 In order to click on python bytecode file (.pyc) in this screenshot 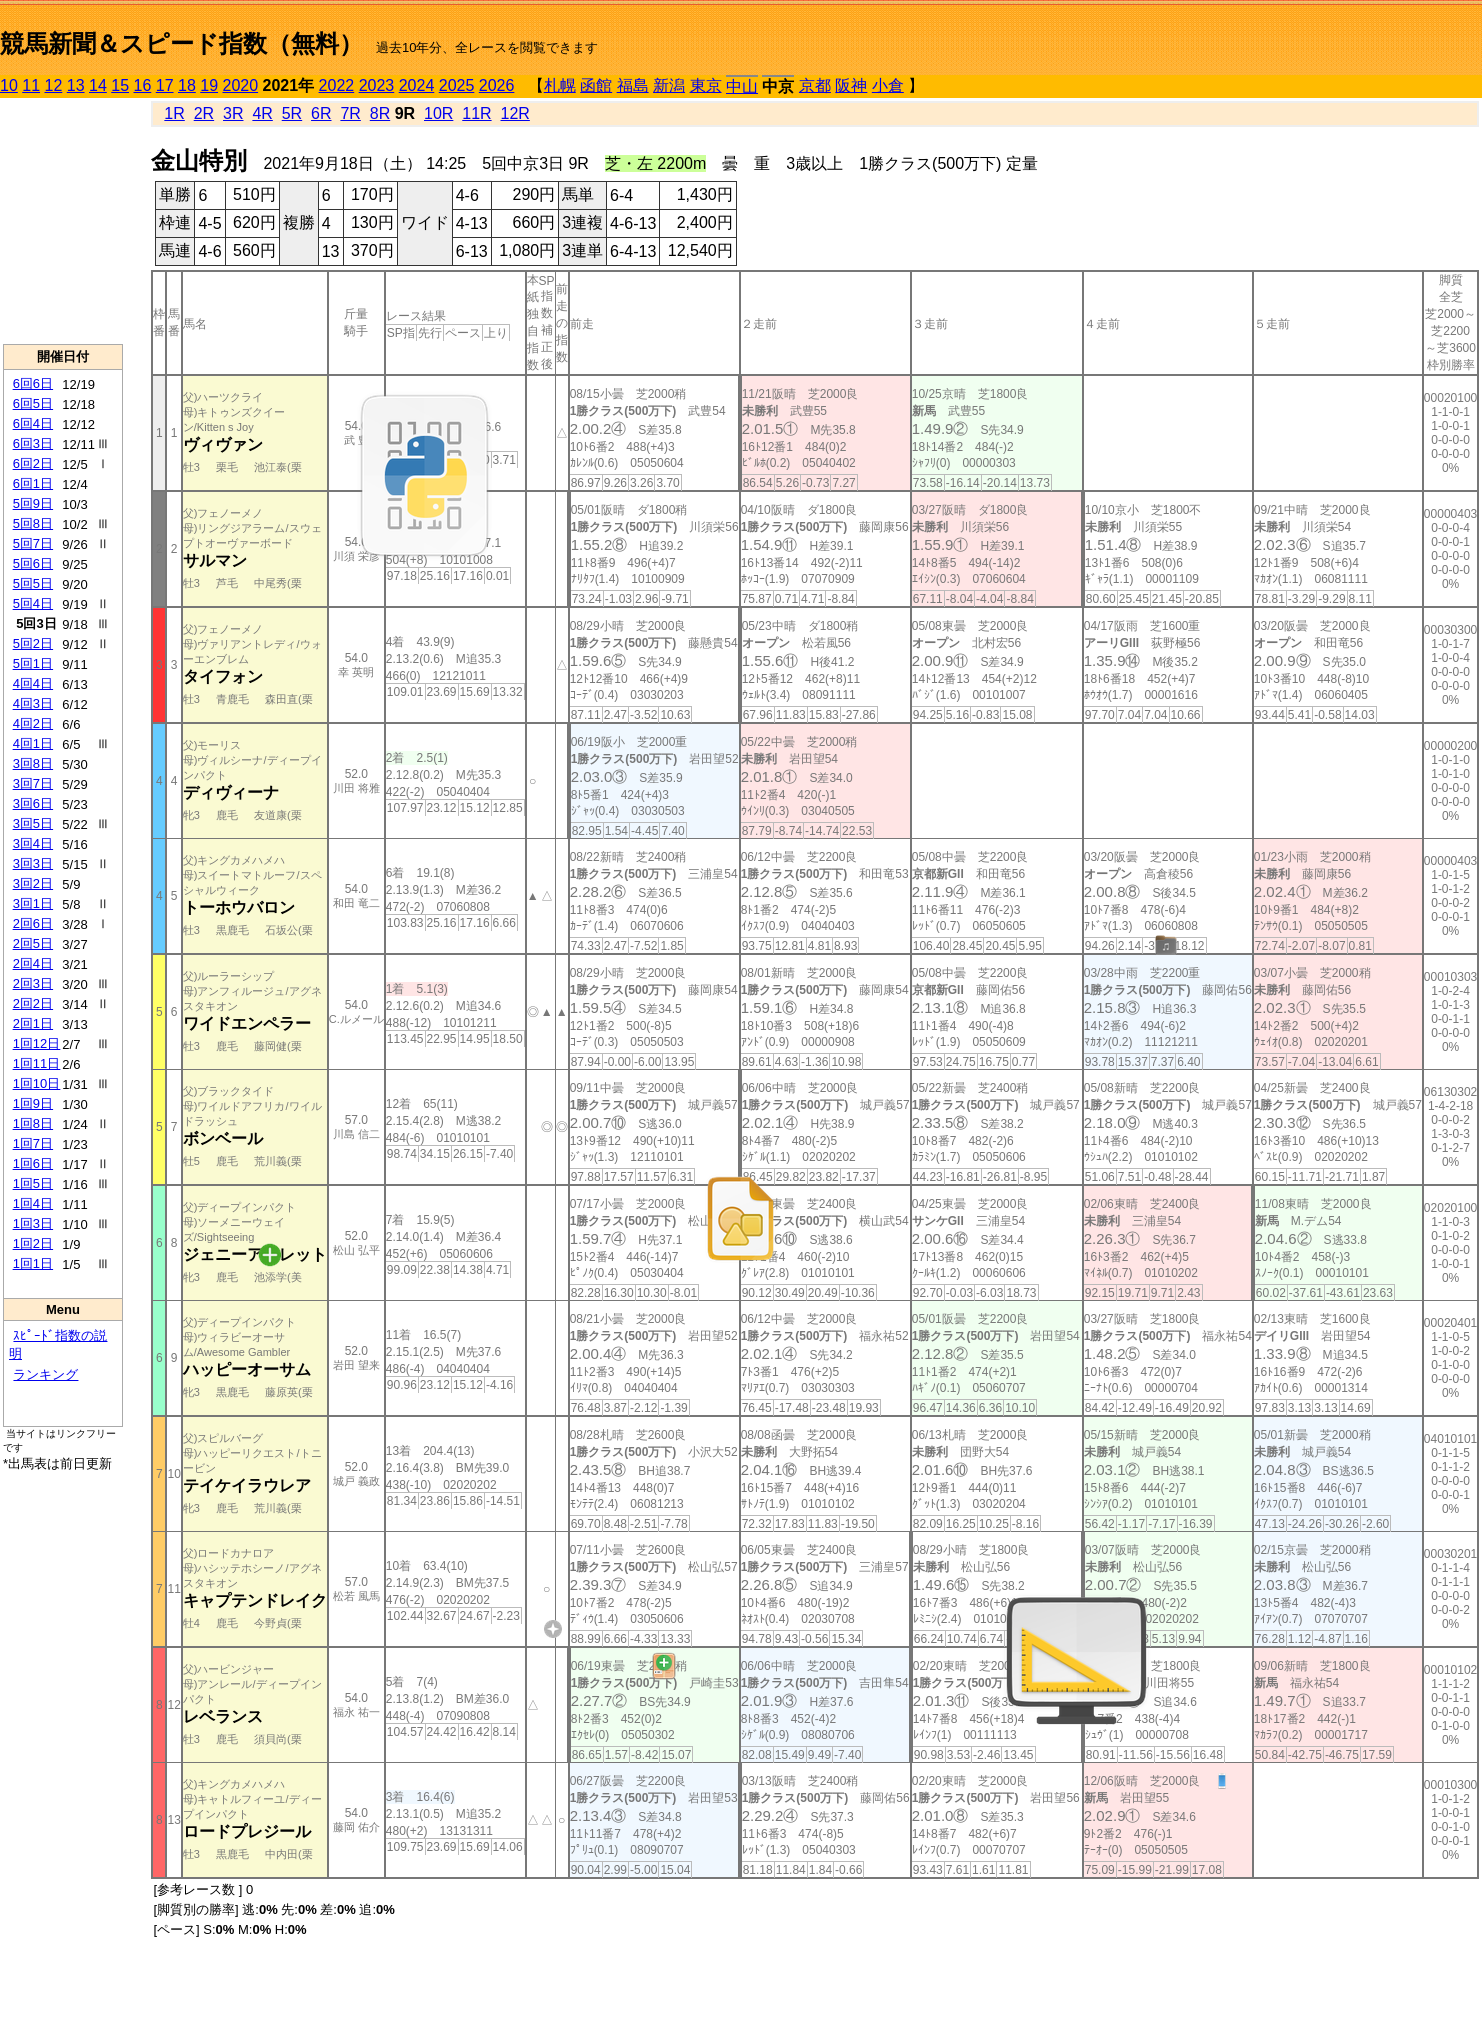, I will do `click(424, 475)`.